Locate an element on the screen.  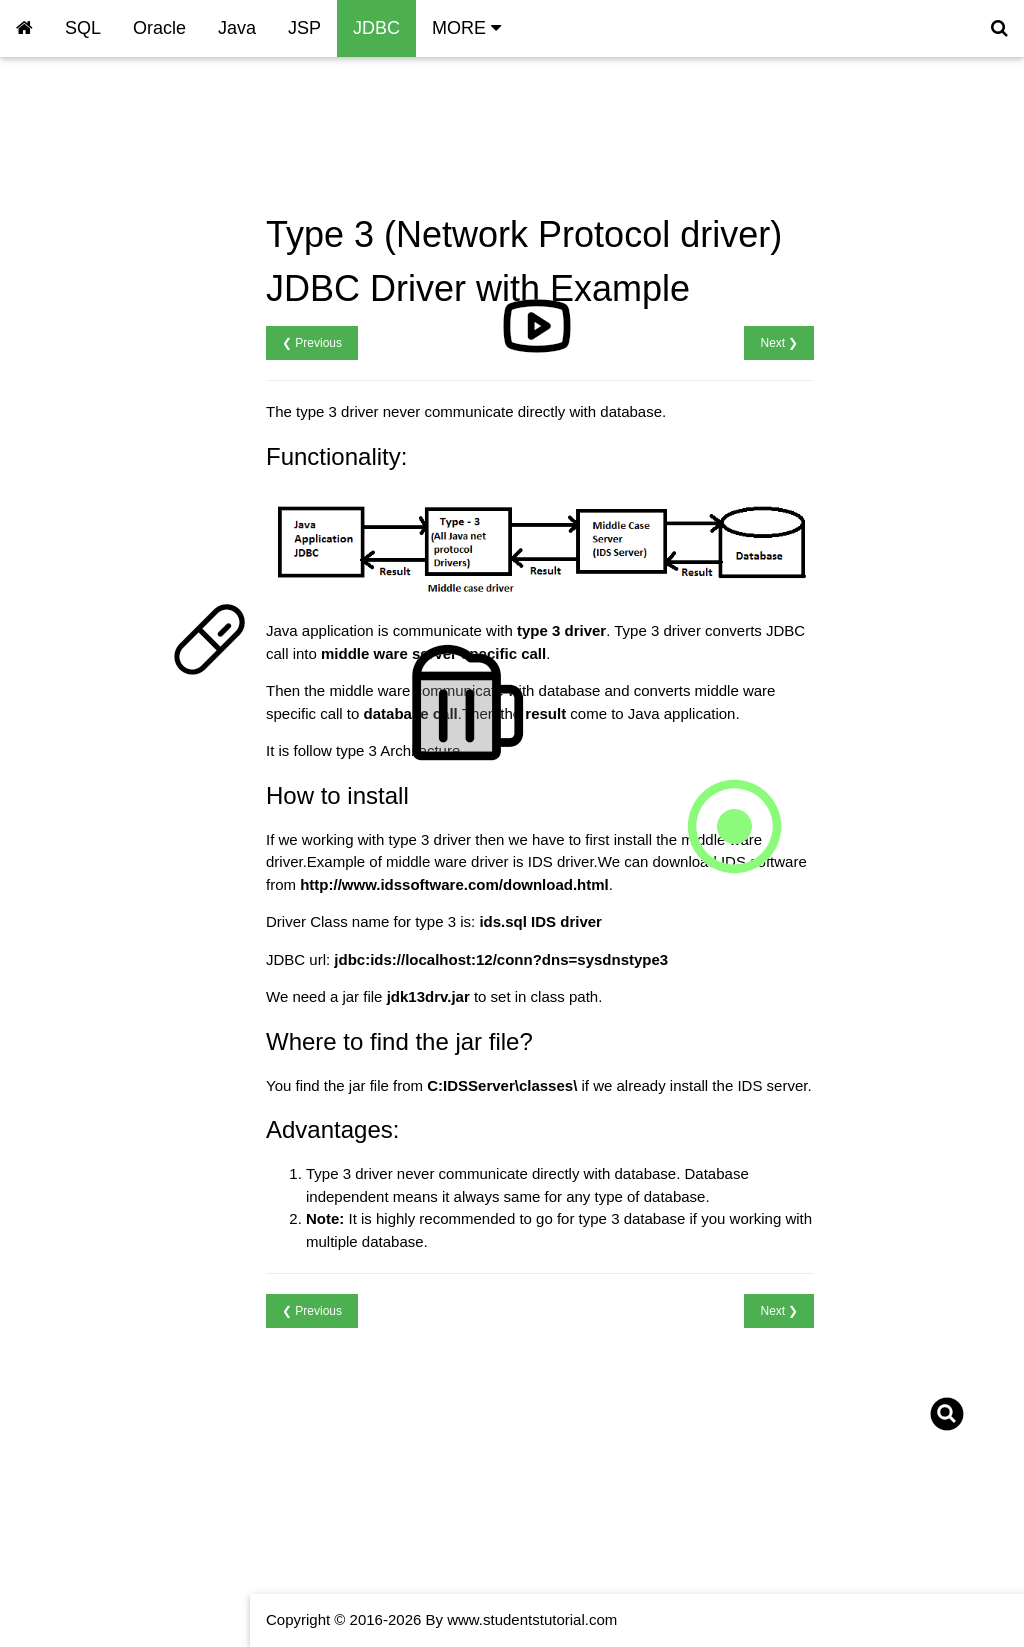
select this option (radio button) is located at coordinates (734, 826).